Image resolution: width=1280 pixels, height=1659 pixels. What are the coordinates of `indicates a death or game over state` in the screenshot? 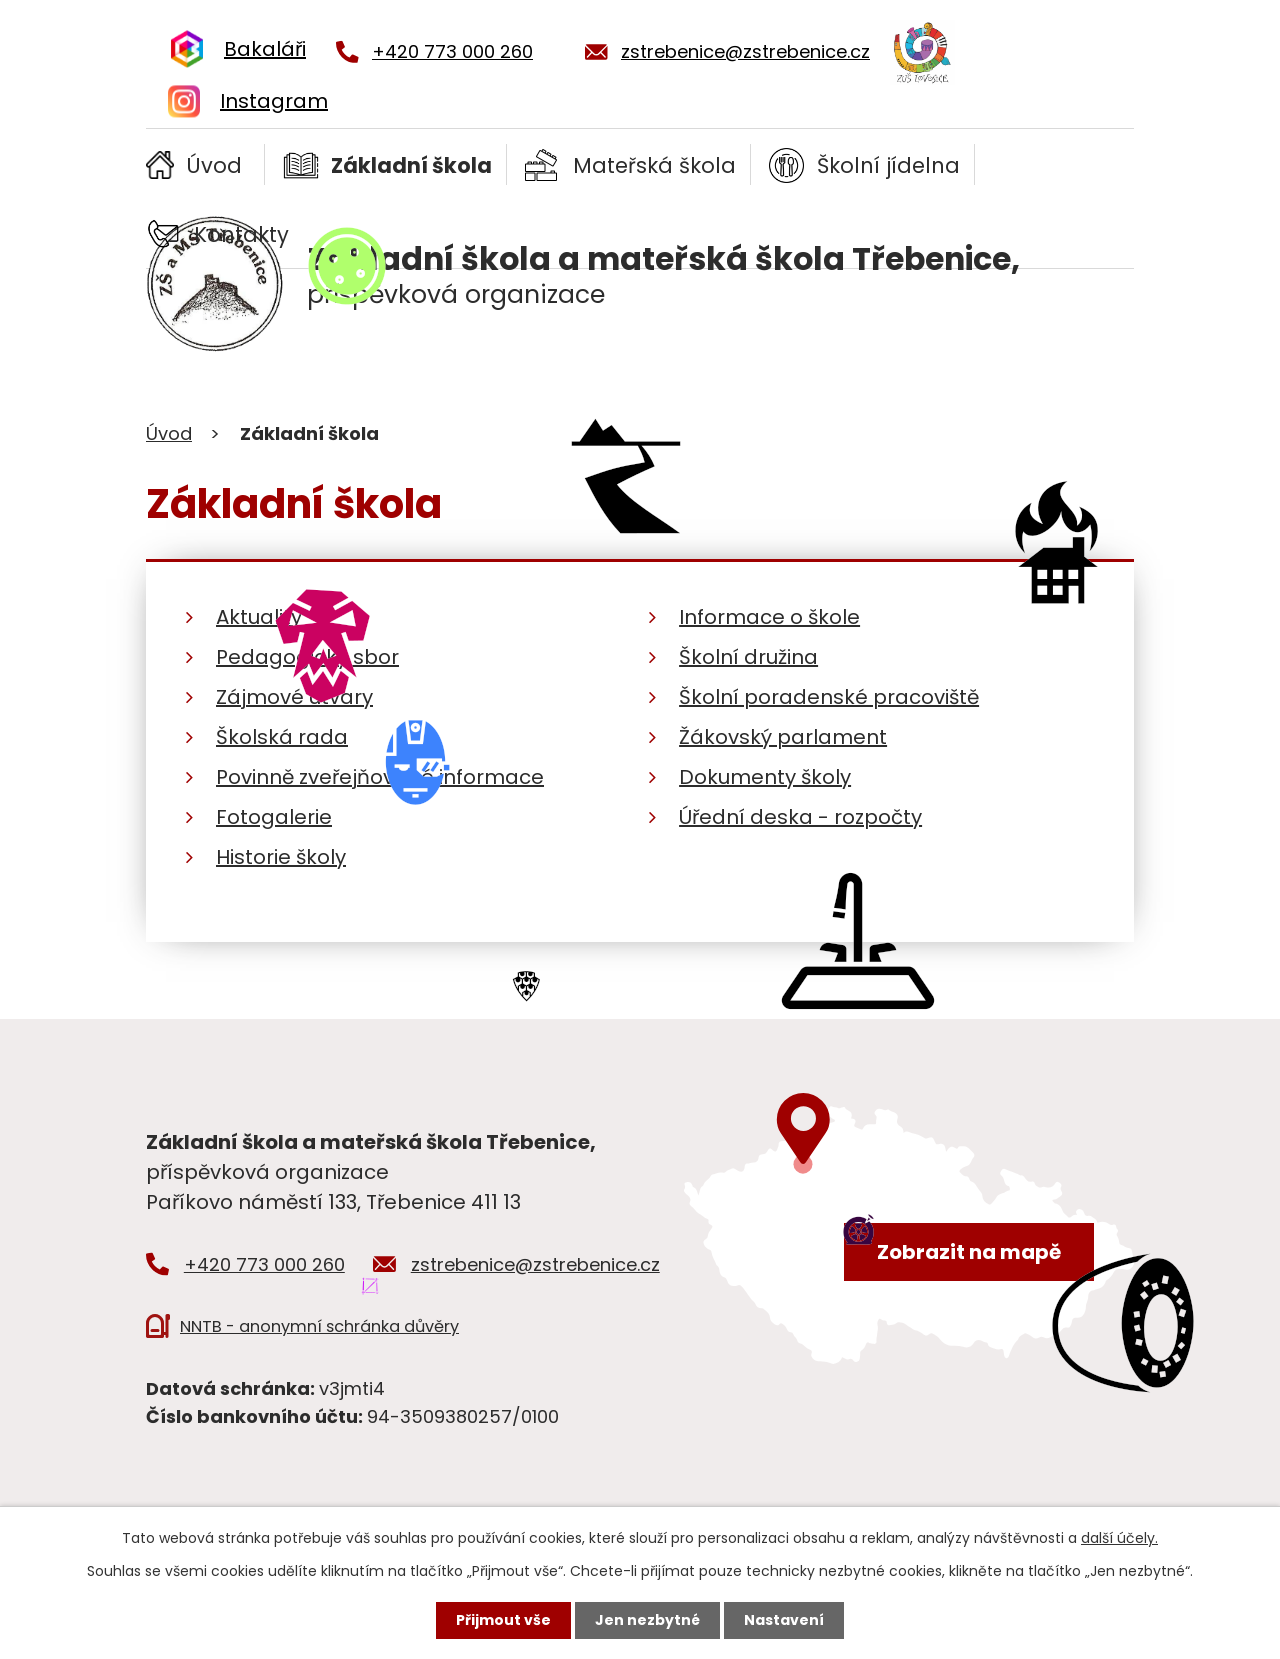 It's located at (323, 646).